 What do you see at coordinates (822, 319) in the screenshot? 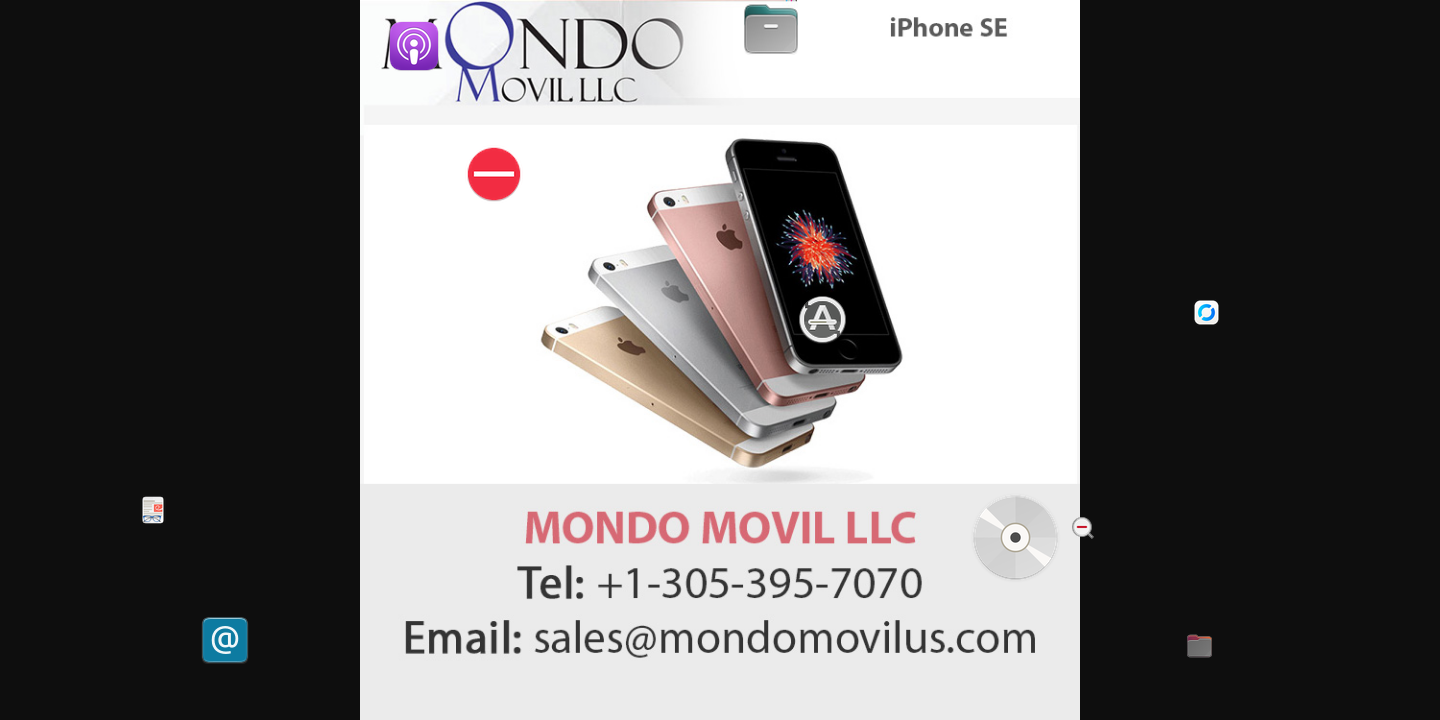
I see `check for available system updates` at bounding box center [822, 319].